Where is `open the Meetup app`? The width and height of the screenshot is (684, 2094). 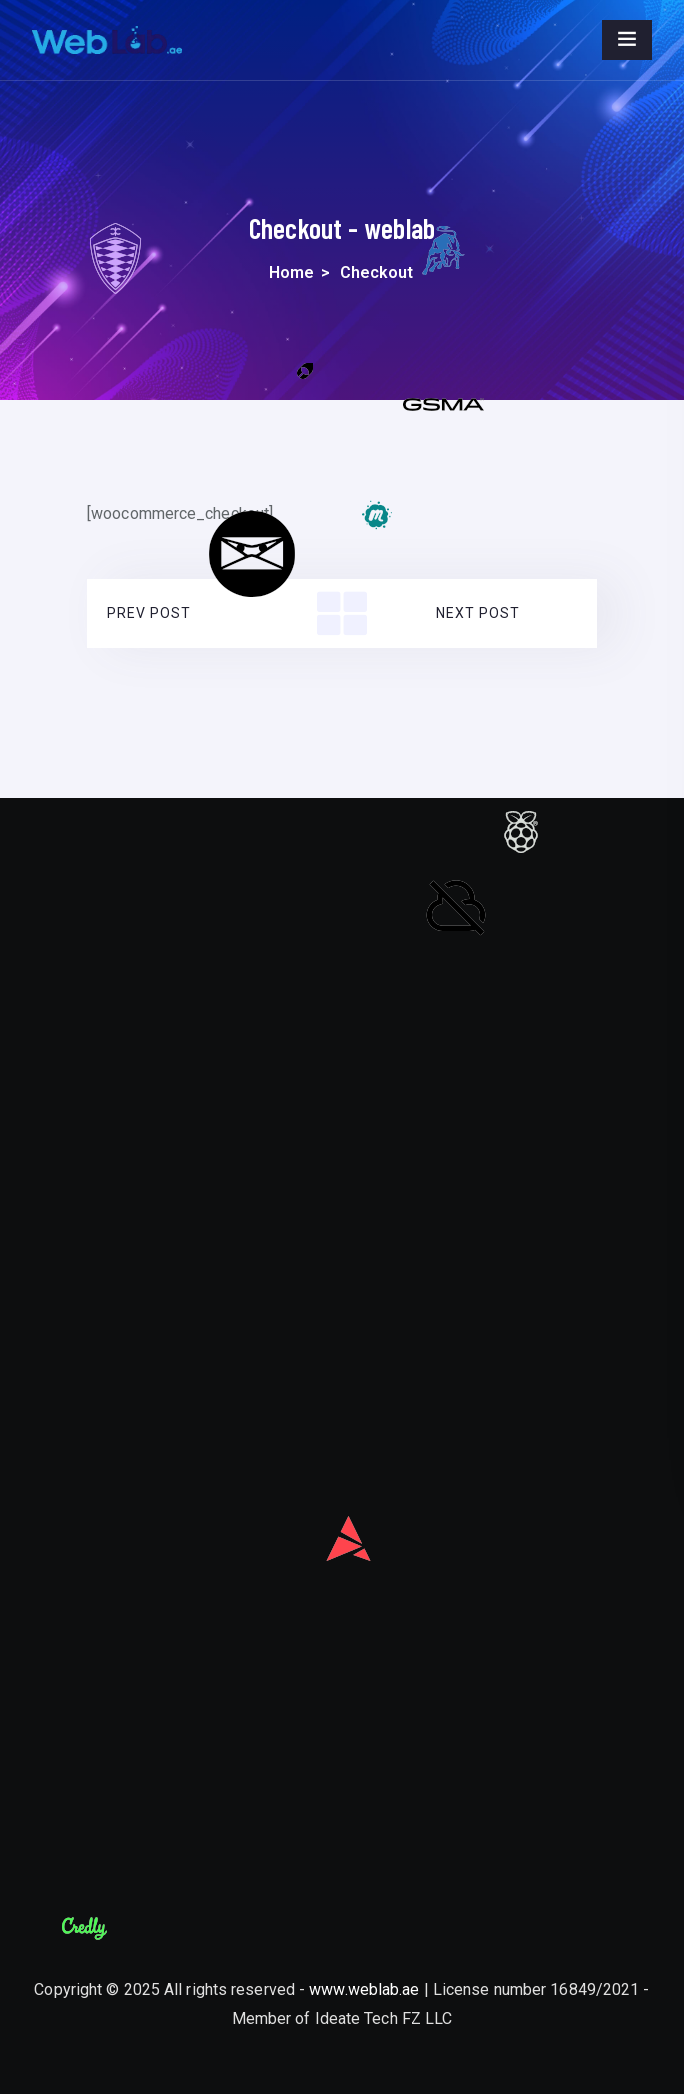 open the Meetup app is located at coordinates (377, 515).